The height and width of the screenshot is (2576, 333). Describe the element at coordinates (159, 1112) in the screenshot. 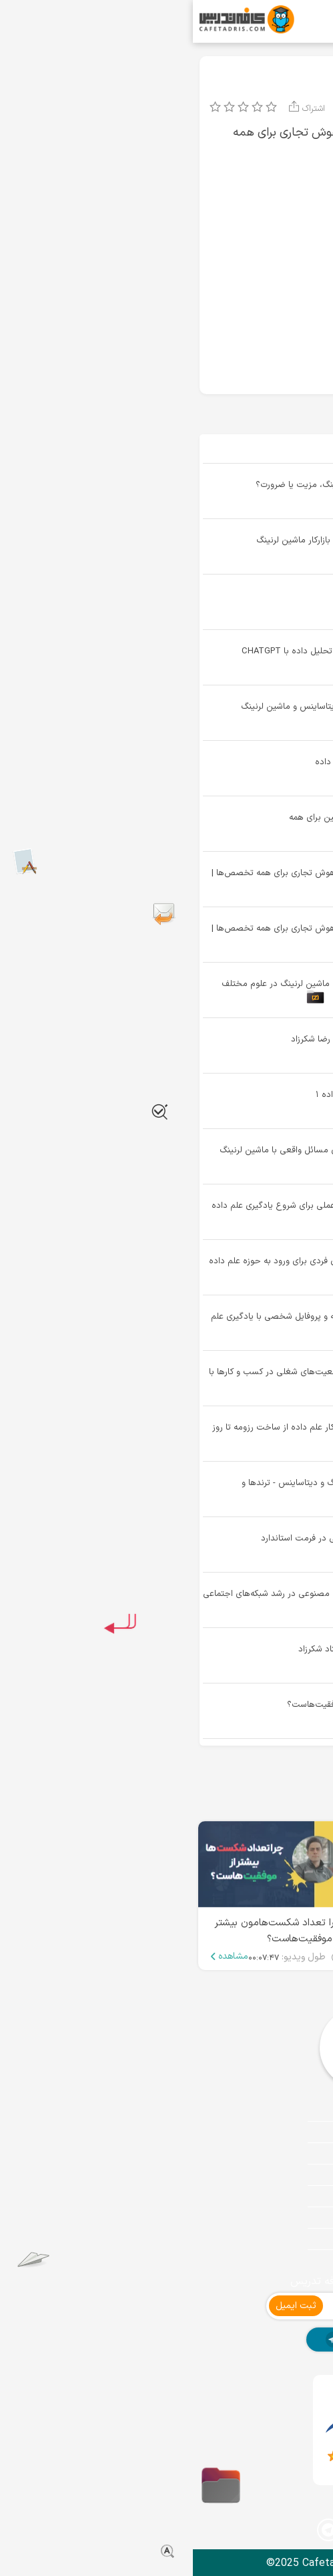

I see `open system configuration or setup assistant` at that location.